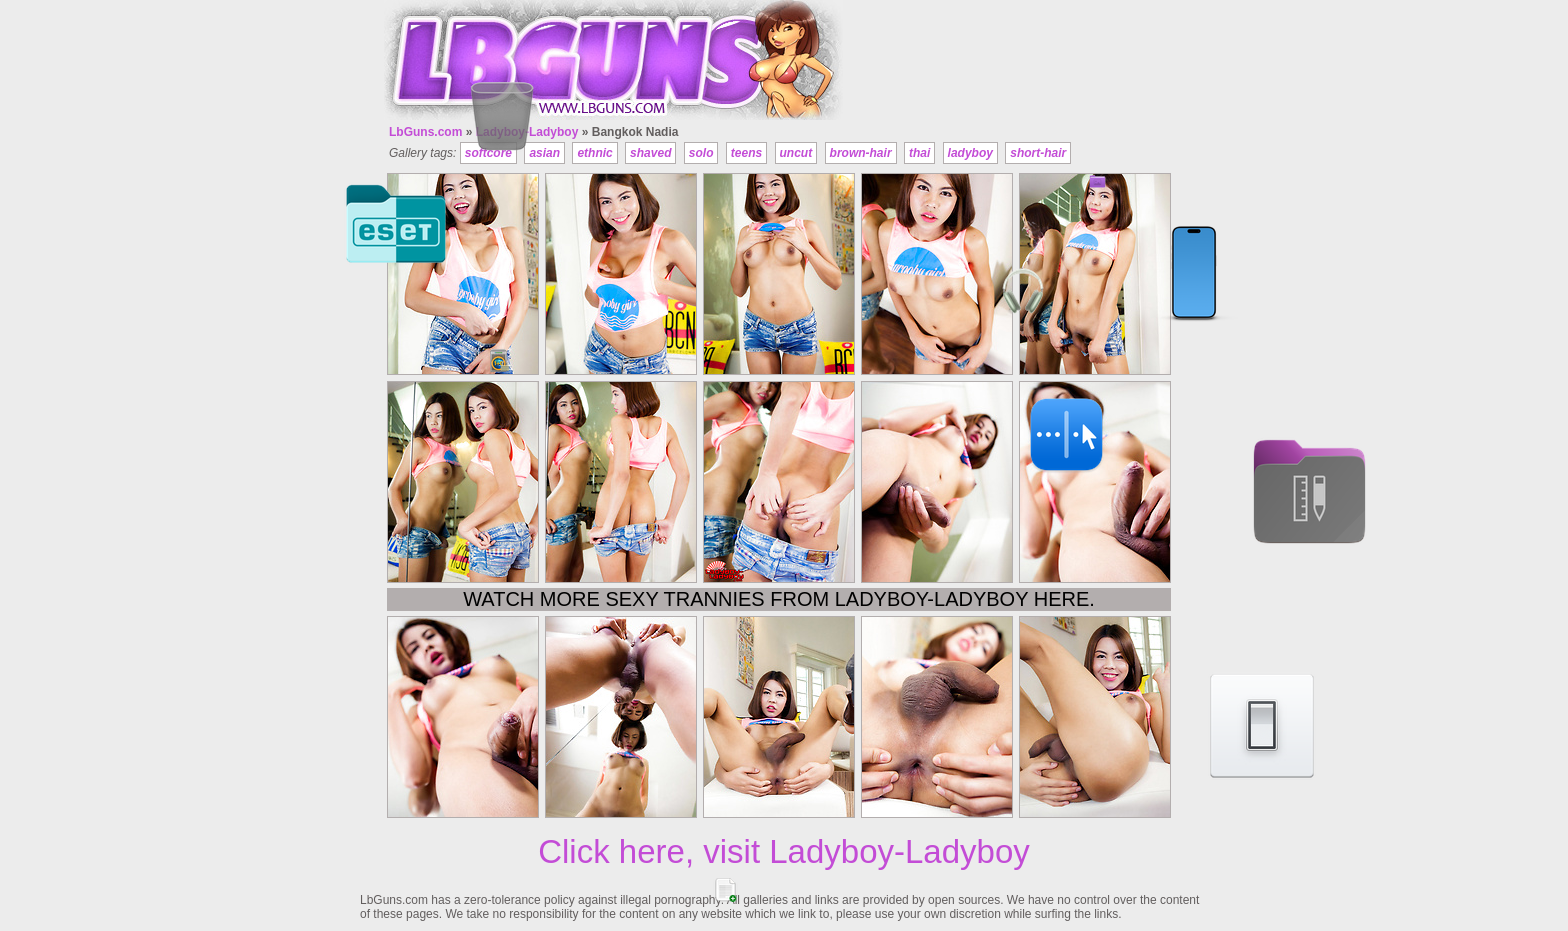 This screenshot has width=1568, height=931. Describe the element at coordinates (725, 889) in the screenshot. I see `create a new document` at that location.